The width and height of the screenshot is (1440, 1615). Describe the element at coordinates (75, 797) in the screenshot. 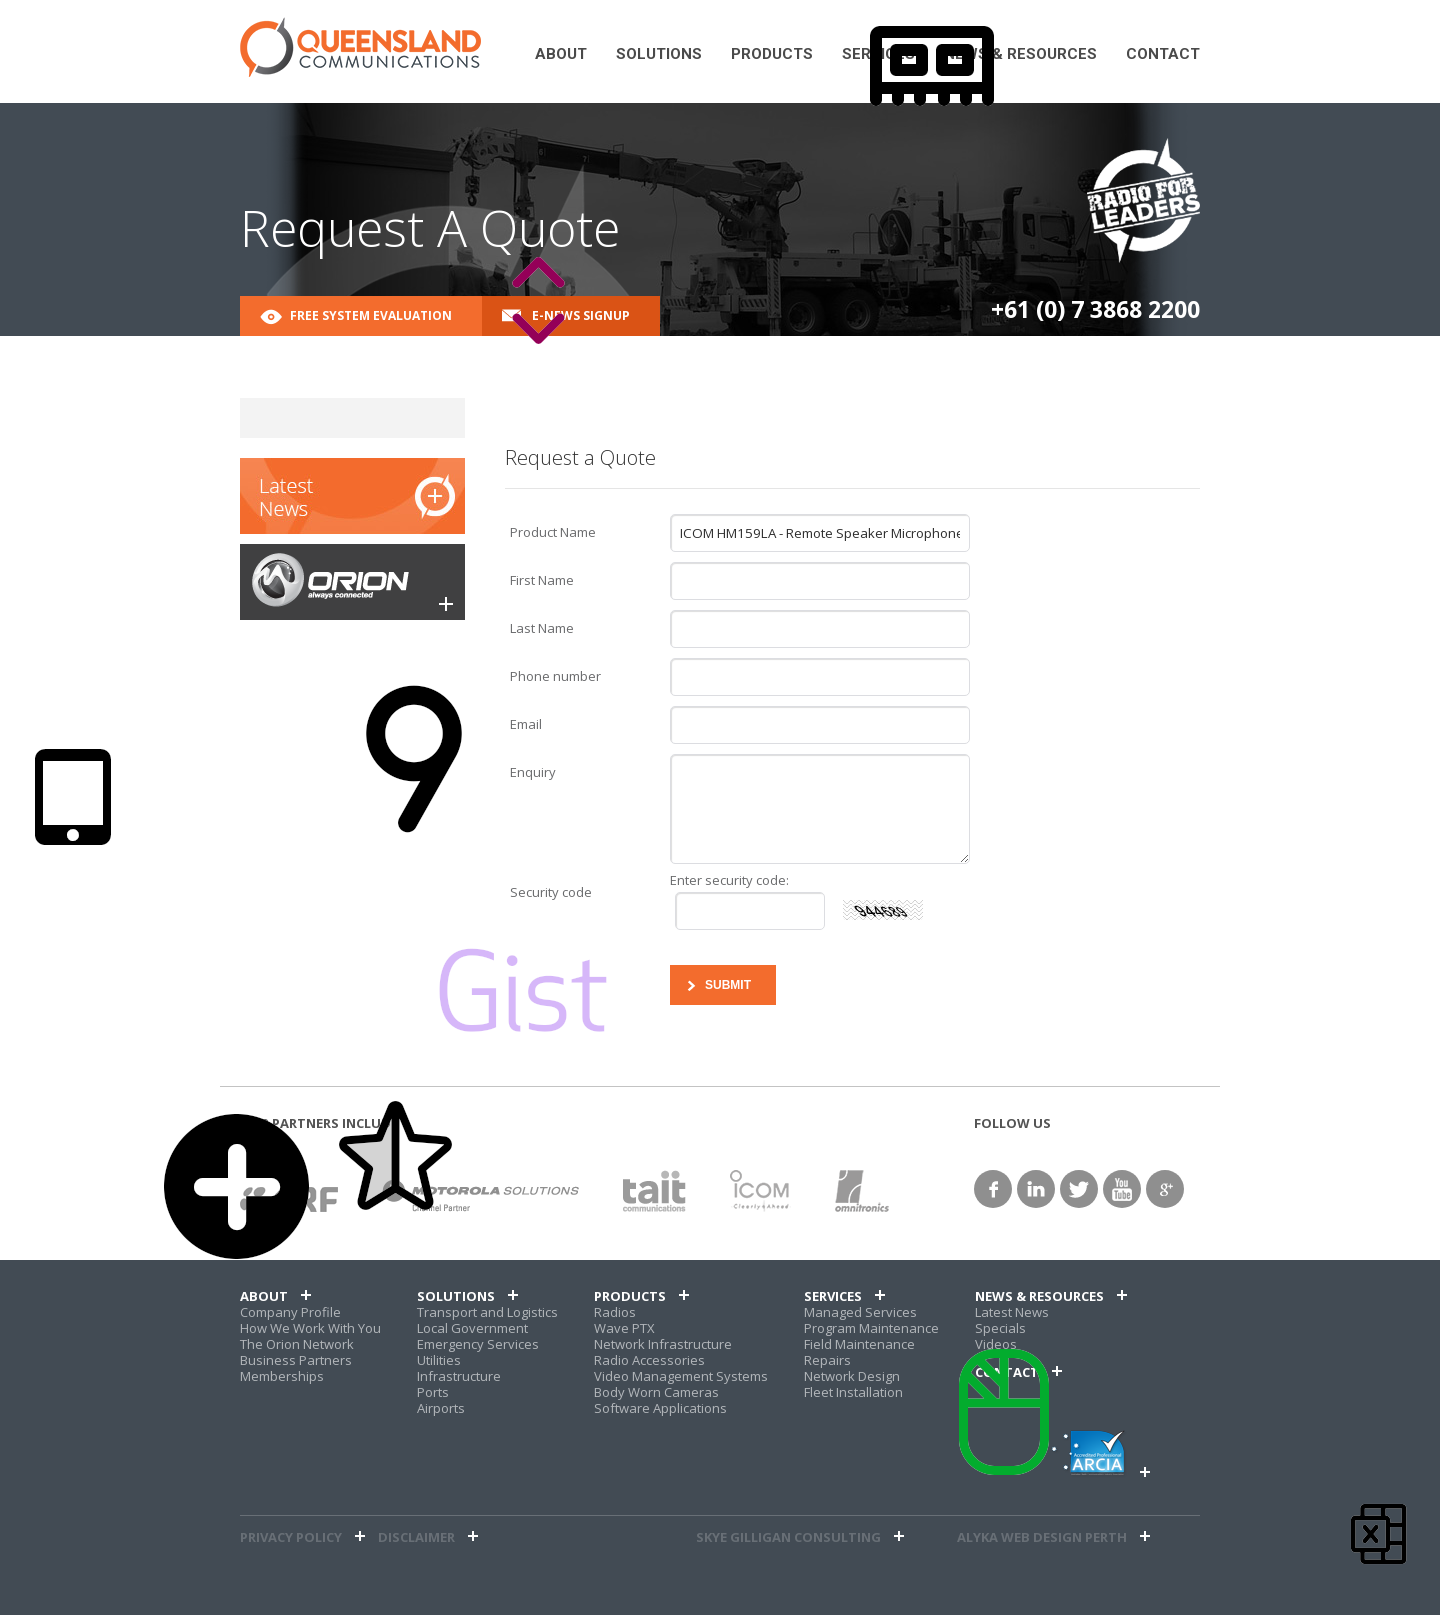

I see `switch to tablet view or mode` at that location.